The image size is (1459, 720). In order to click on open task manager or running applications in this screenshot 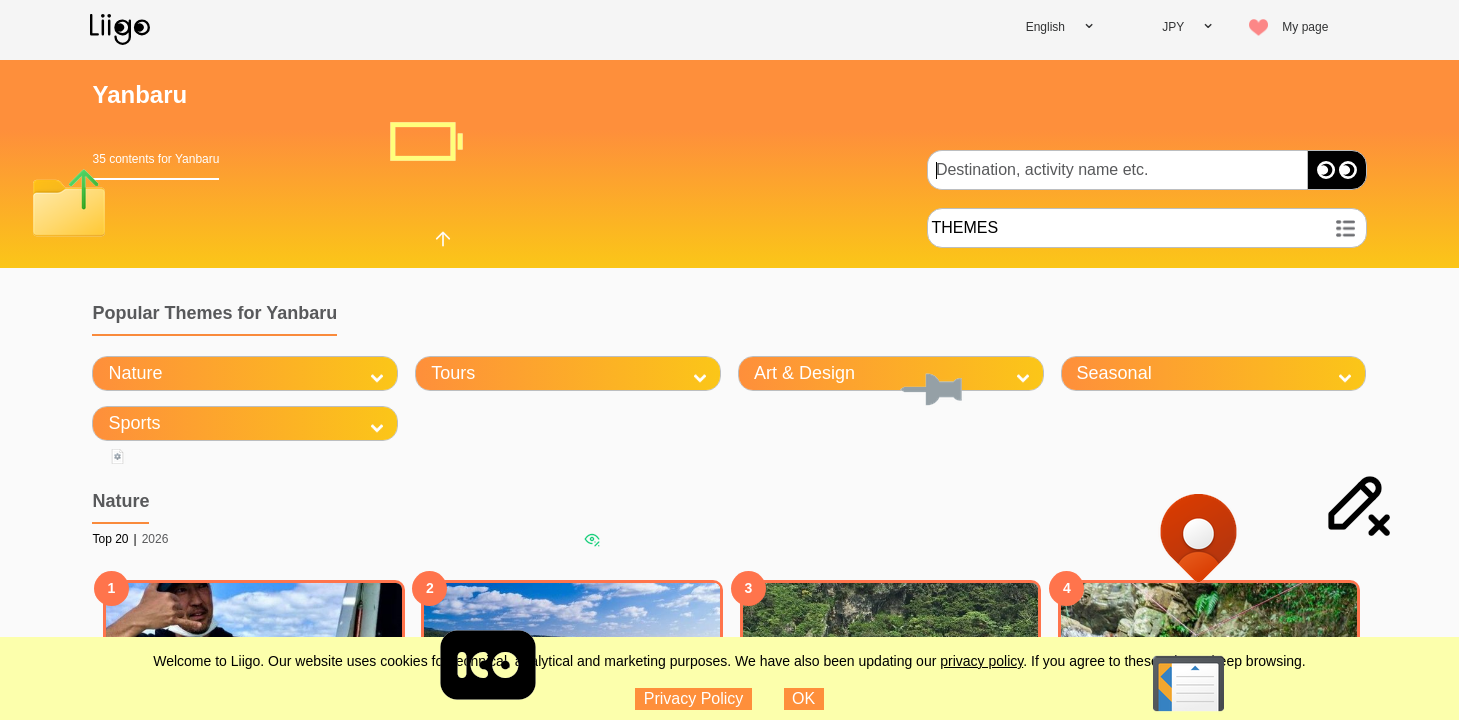, I will do `click(1188, 684)`.